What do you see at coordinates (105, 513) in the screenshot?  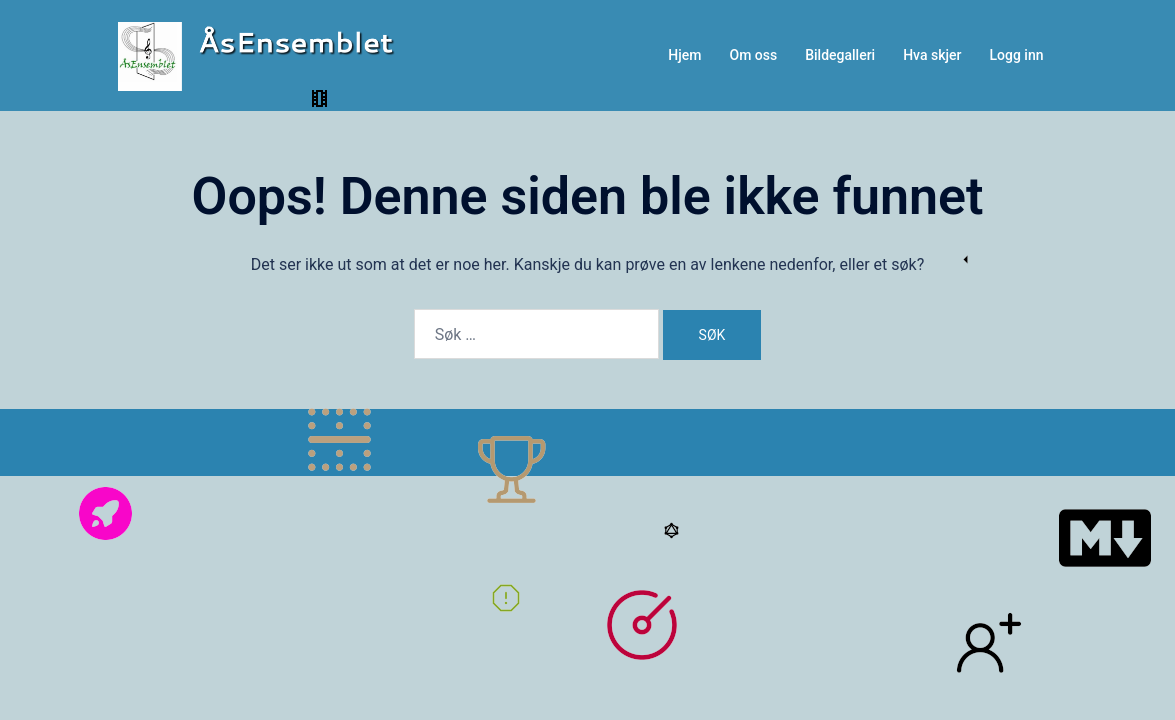 I see `boost or promote a post in your feed` at bounding box center [105, 513].